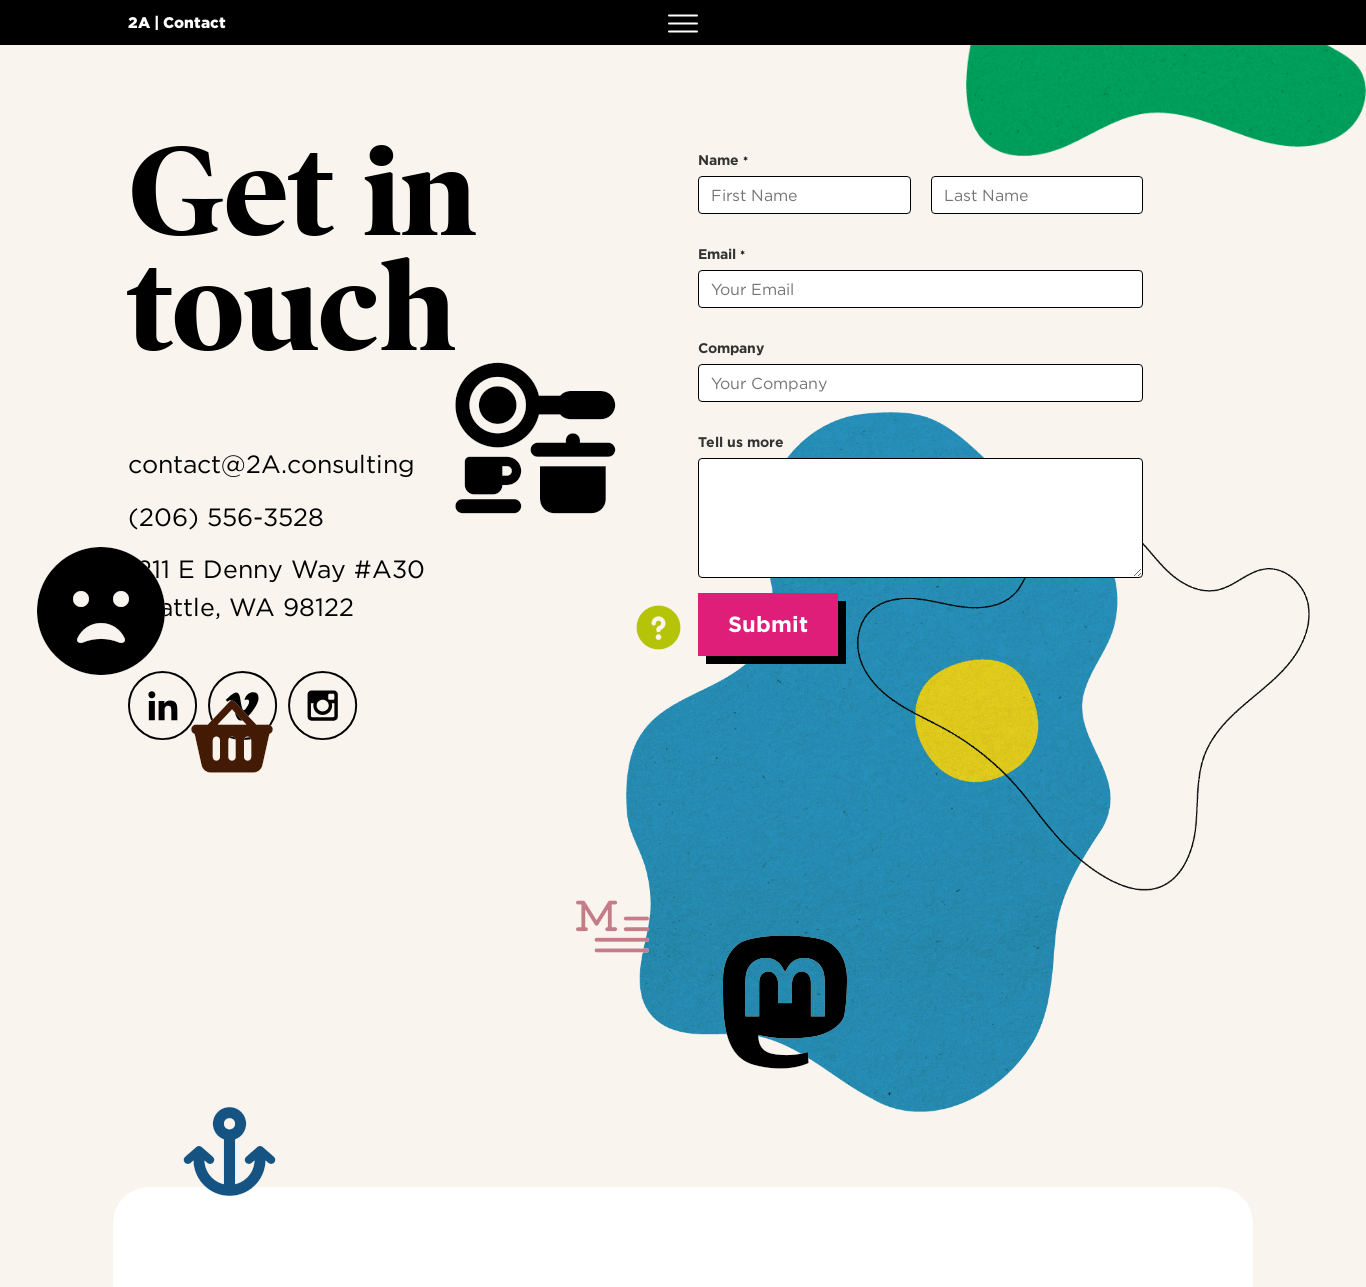 Image resolution: width=1366 pixels, height=1287 pixels. Describe the element at coordinates (229, 1151) in the screenshot. I see `create an anchor link or bookmark point` at that location.